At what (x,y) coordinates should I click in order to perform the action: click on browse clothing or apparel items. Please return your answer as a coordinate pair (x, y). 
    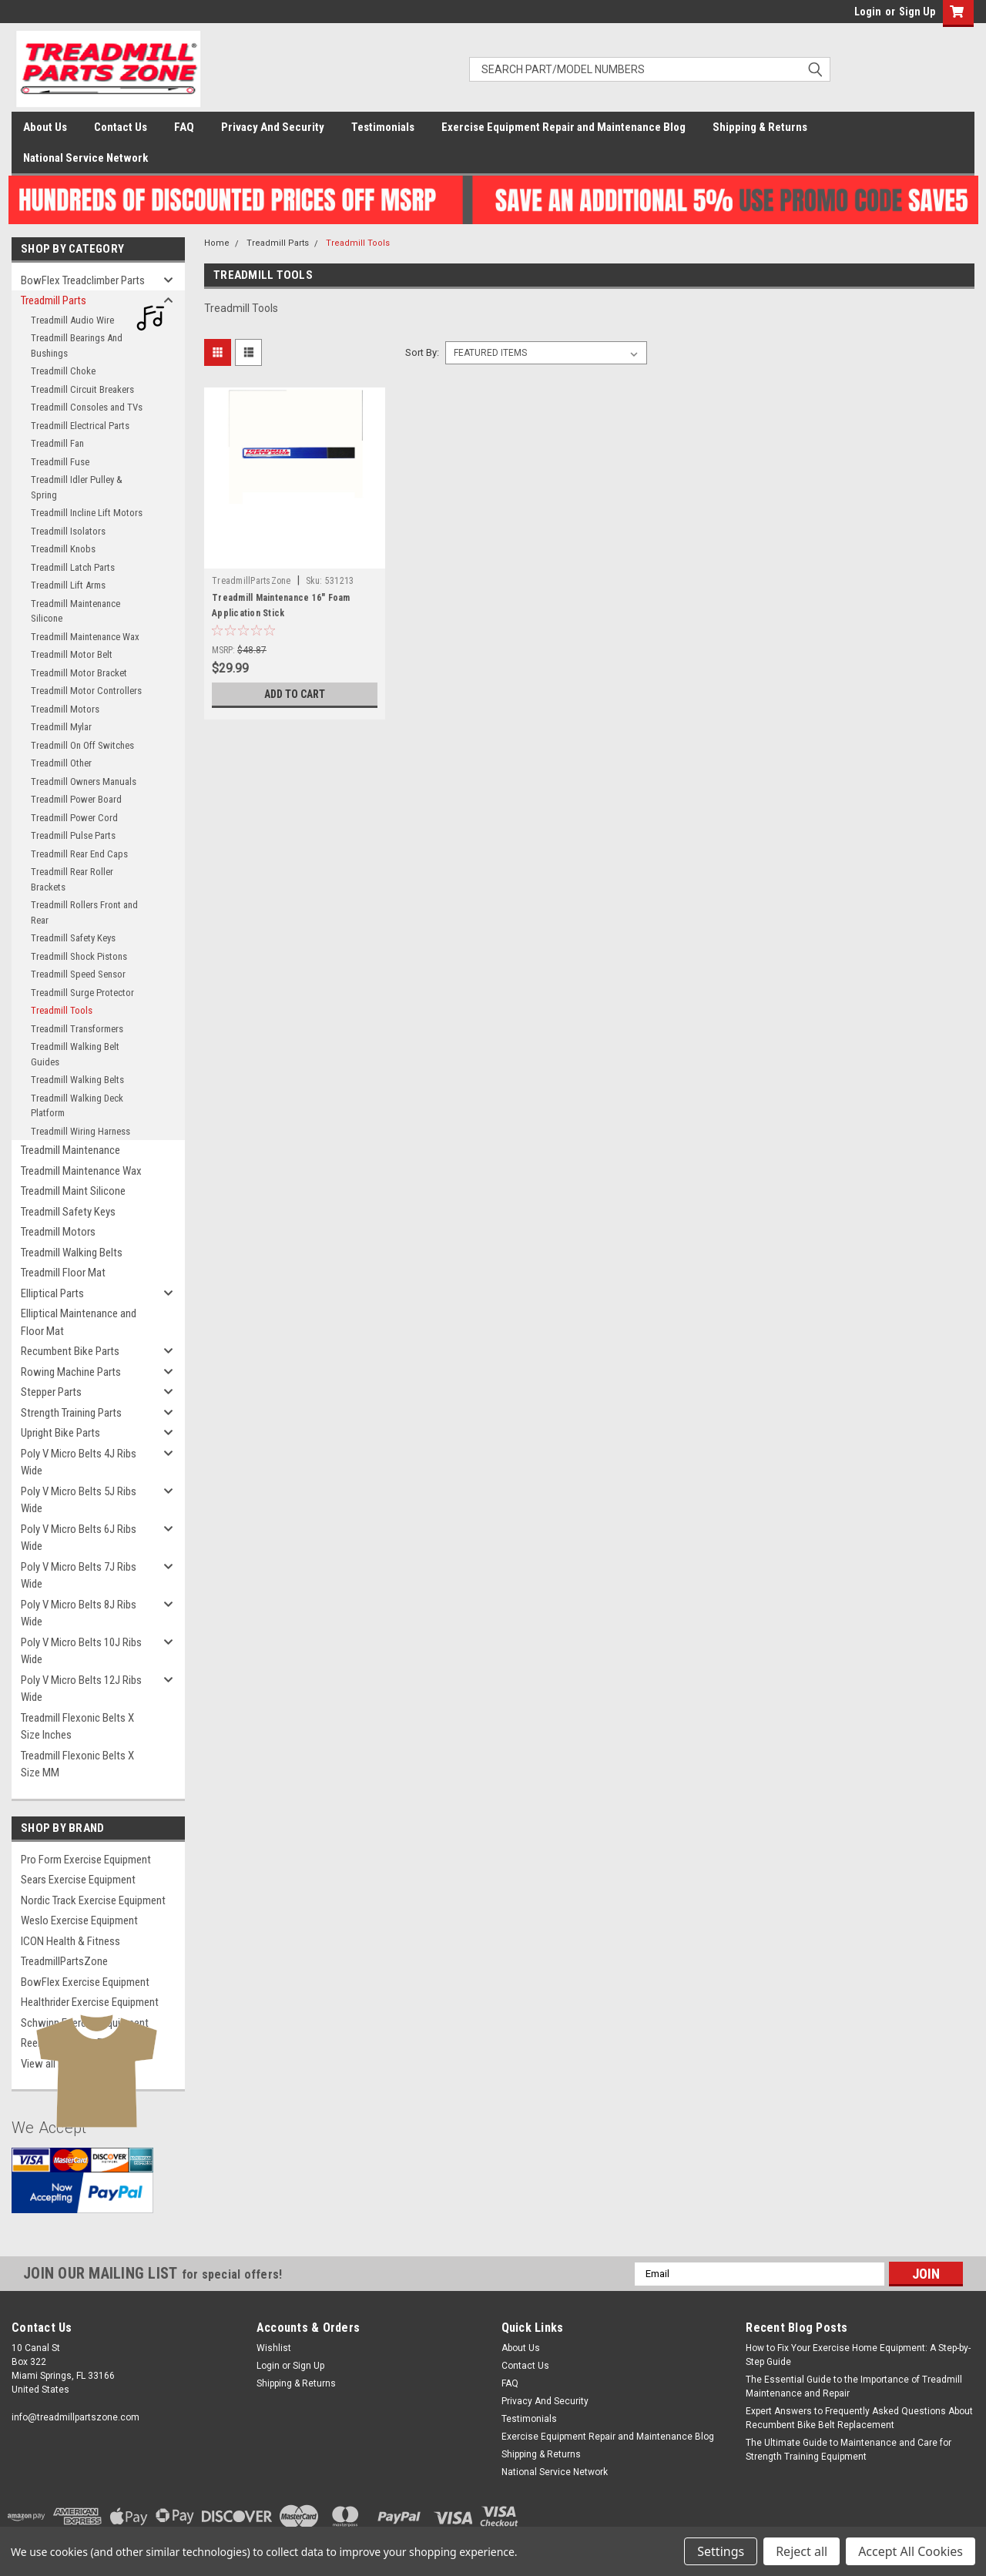
    Looking at the image, I should click on (96, 2071).